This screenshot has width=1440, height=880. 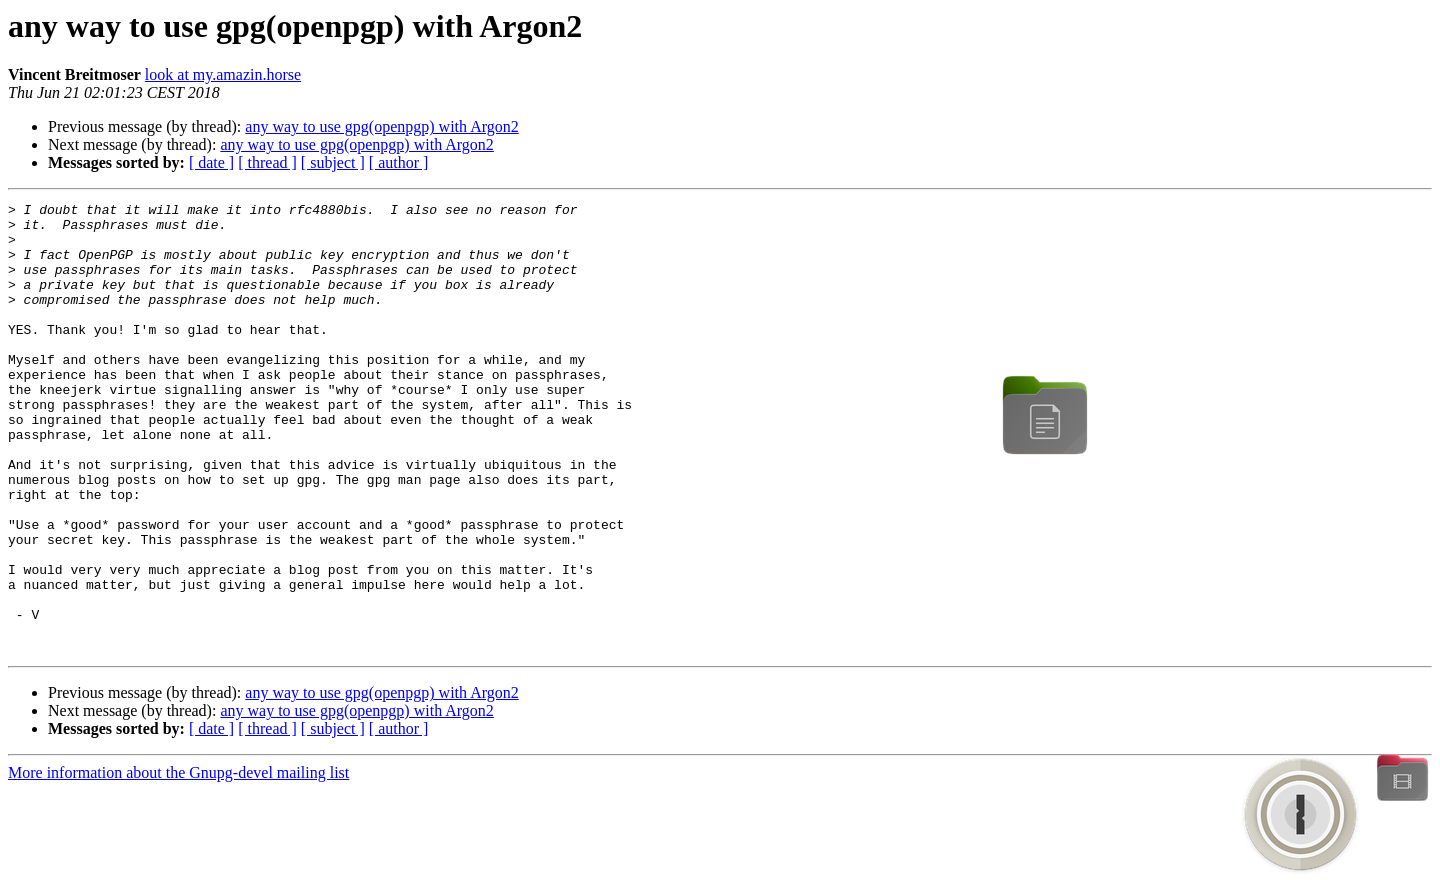 I want to click on open your documents folder, so click(x=1045, y=415).